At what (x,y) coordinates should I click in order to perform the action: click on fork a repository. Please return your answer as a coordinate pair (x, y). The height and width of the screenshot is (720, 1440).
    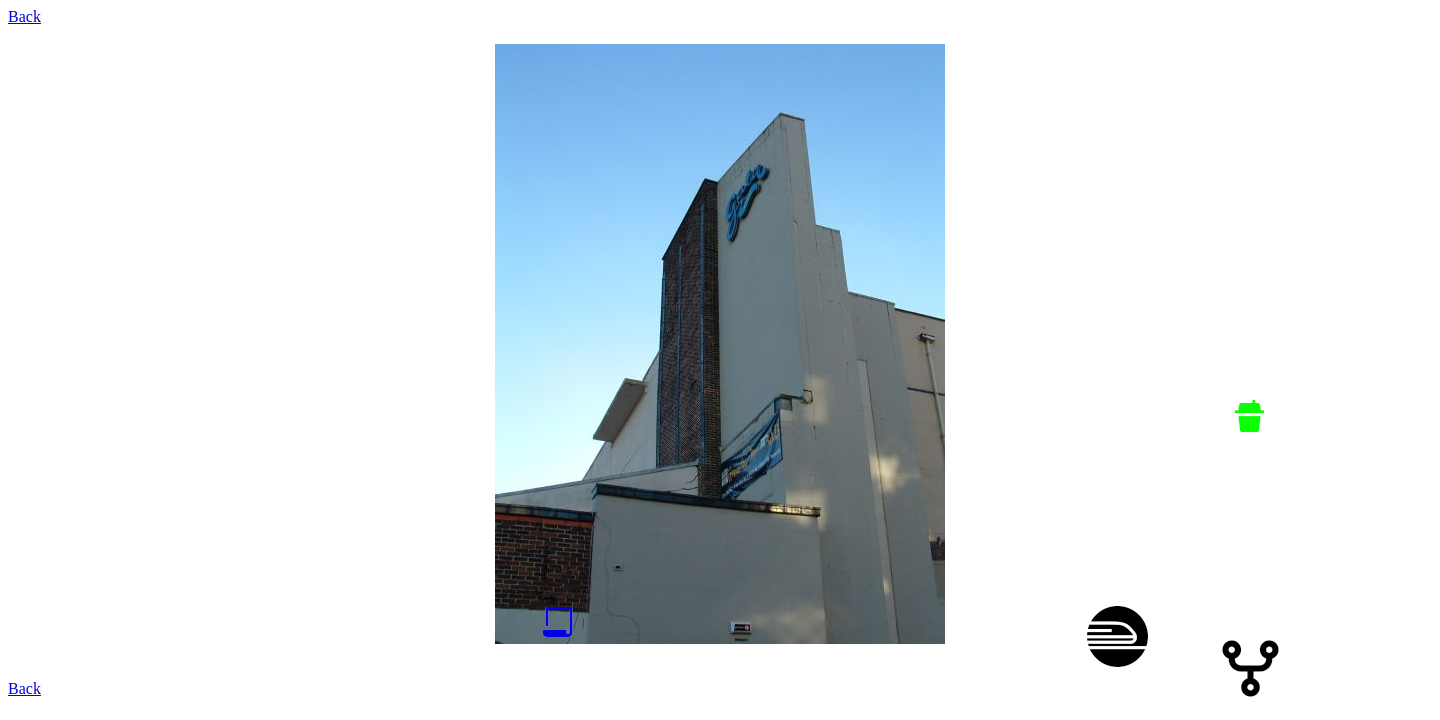
    Looking at the image, I should click on (1250, 668).